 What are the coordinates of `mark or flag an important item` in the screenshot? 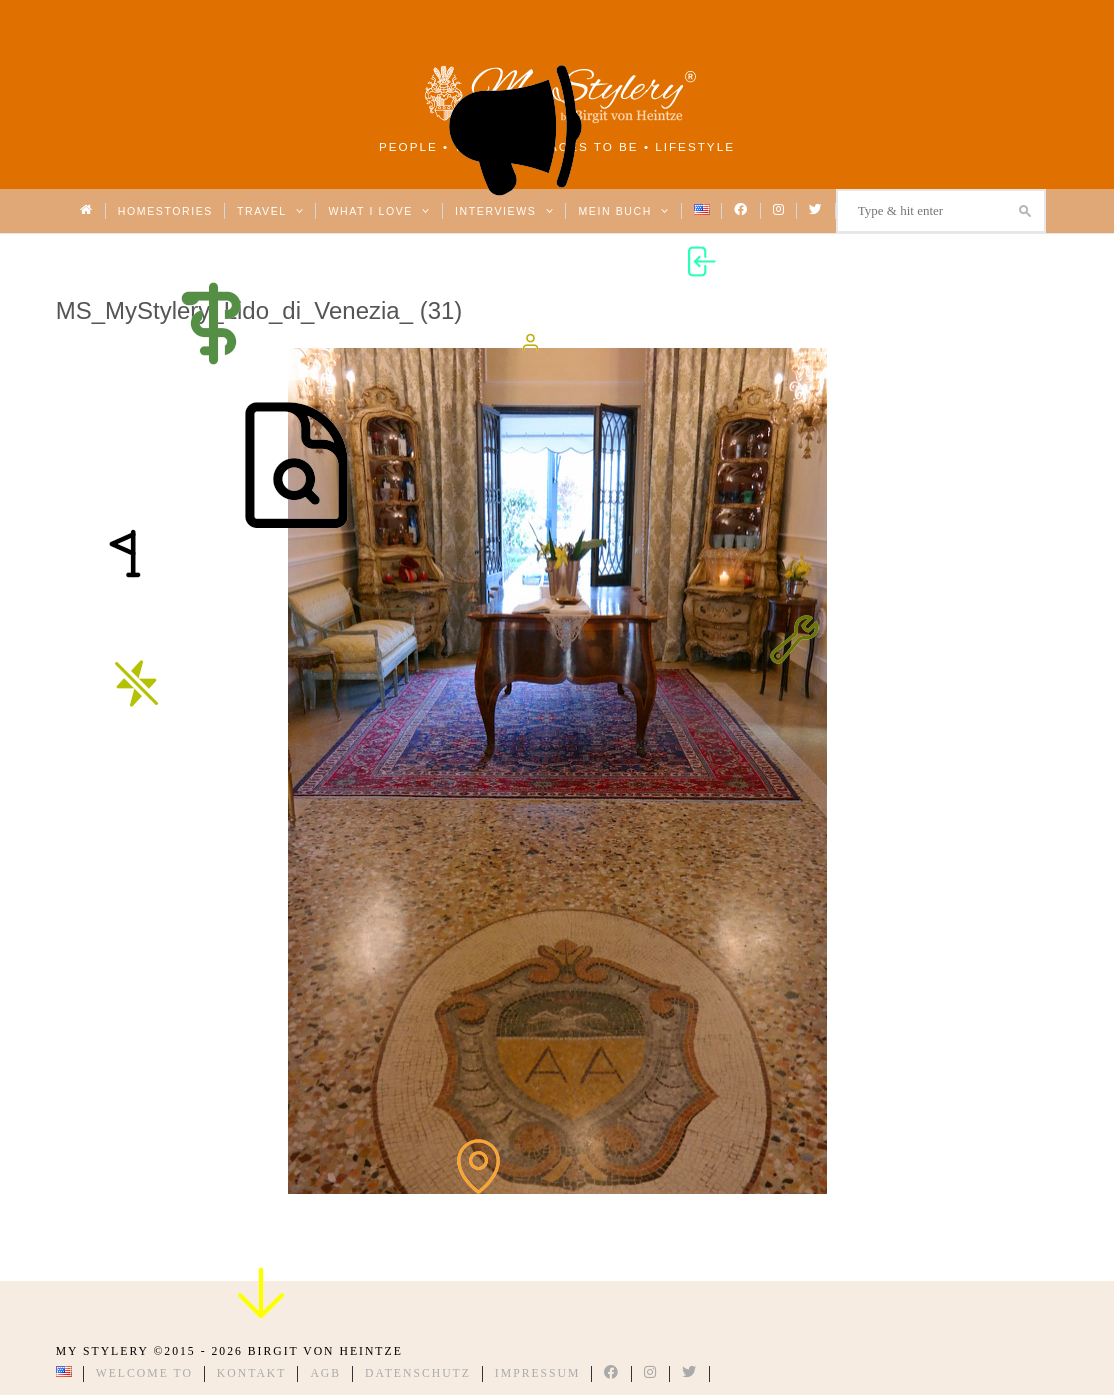 It's located at (128, 553).